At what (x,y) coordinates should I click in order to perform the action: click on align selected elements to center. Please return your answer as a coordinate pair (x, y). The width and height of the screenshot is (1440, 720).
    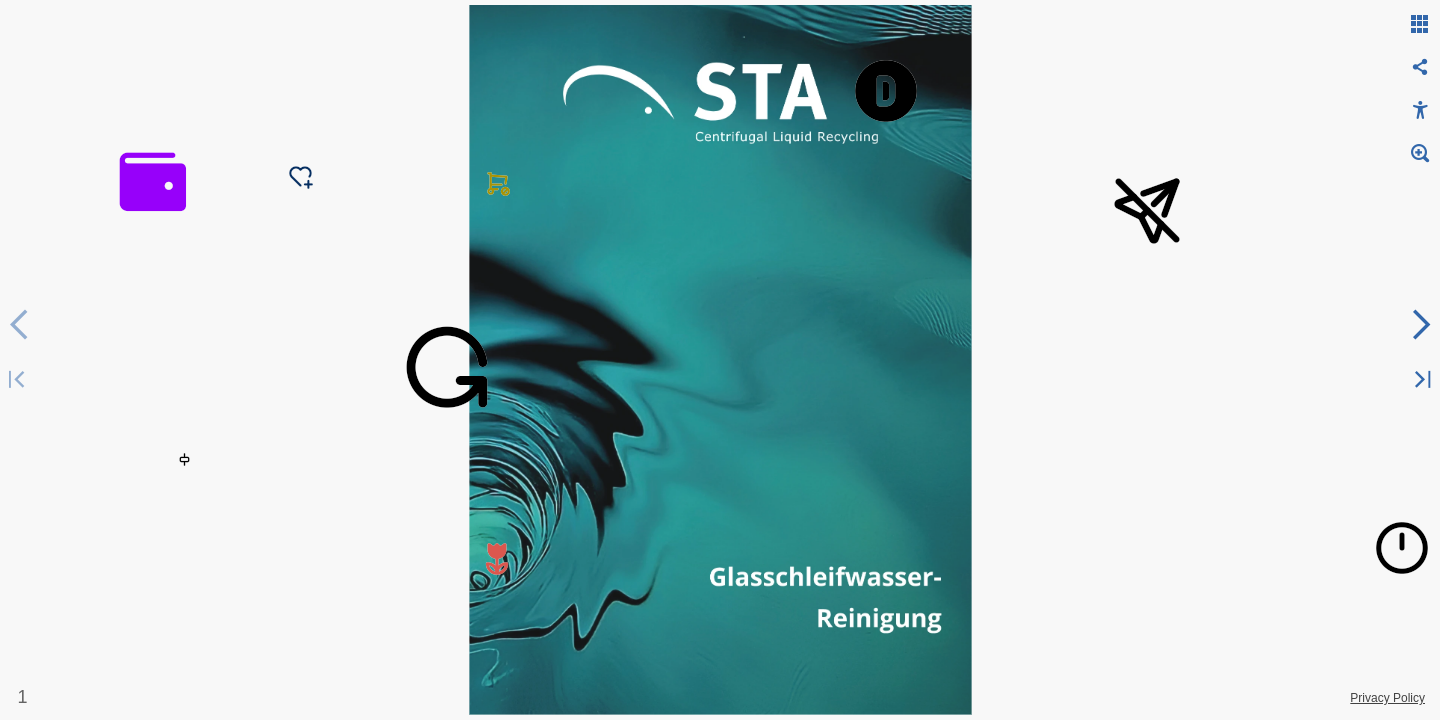
    Looking at the image, I should click on (184, 459).